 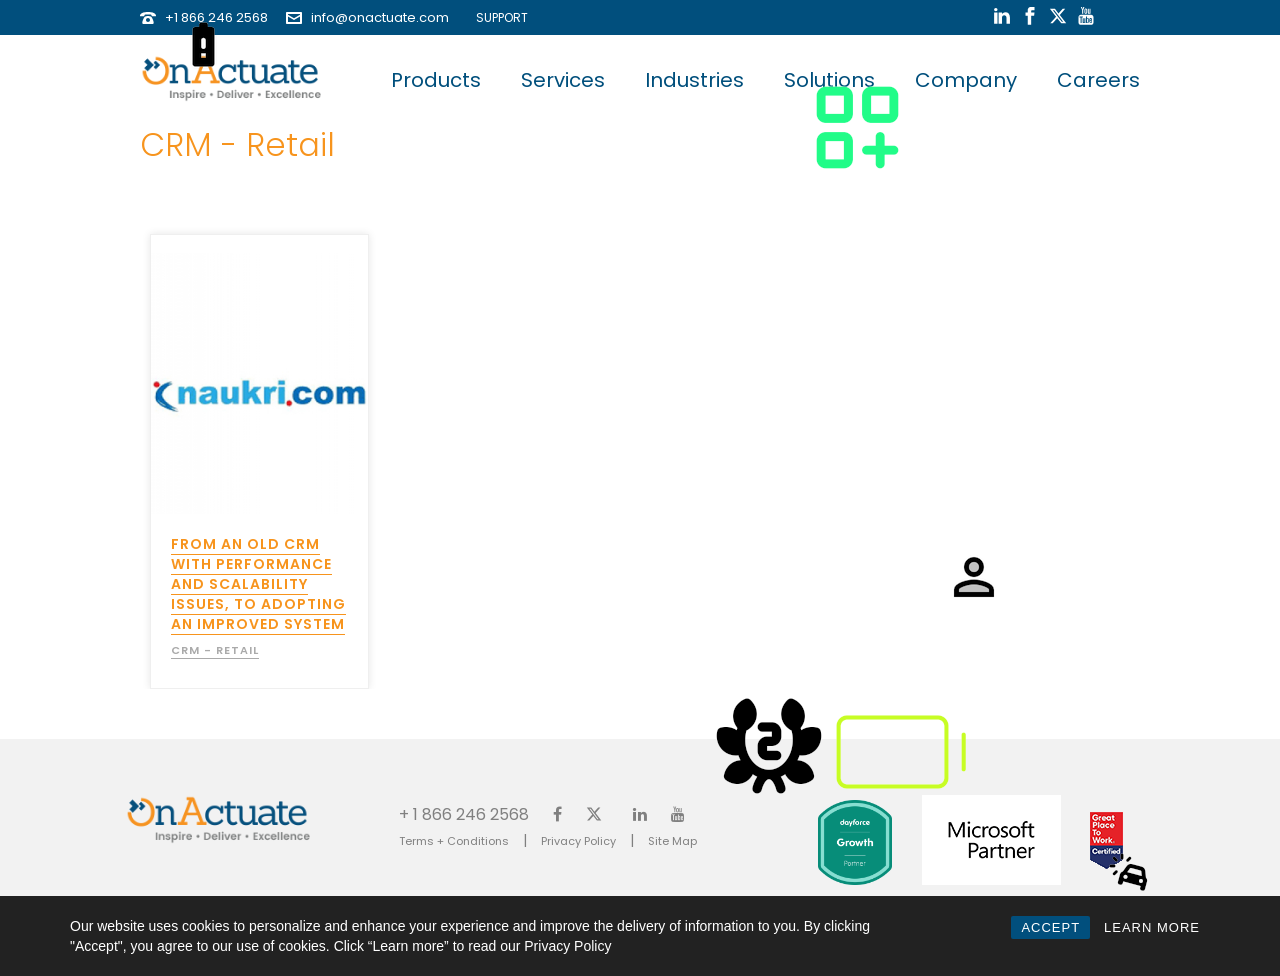 What do you see at coordinates (899, 752) in the screenshot?
I see `indicates battery is empty or depleted` at bounding box center [899, 752].